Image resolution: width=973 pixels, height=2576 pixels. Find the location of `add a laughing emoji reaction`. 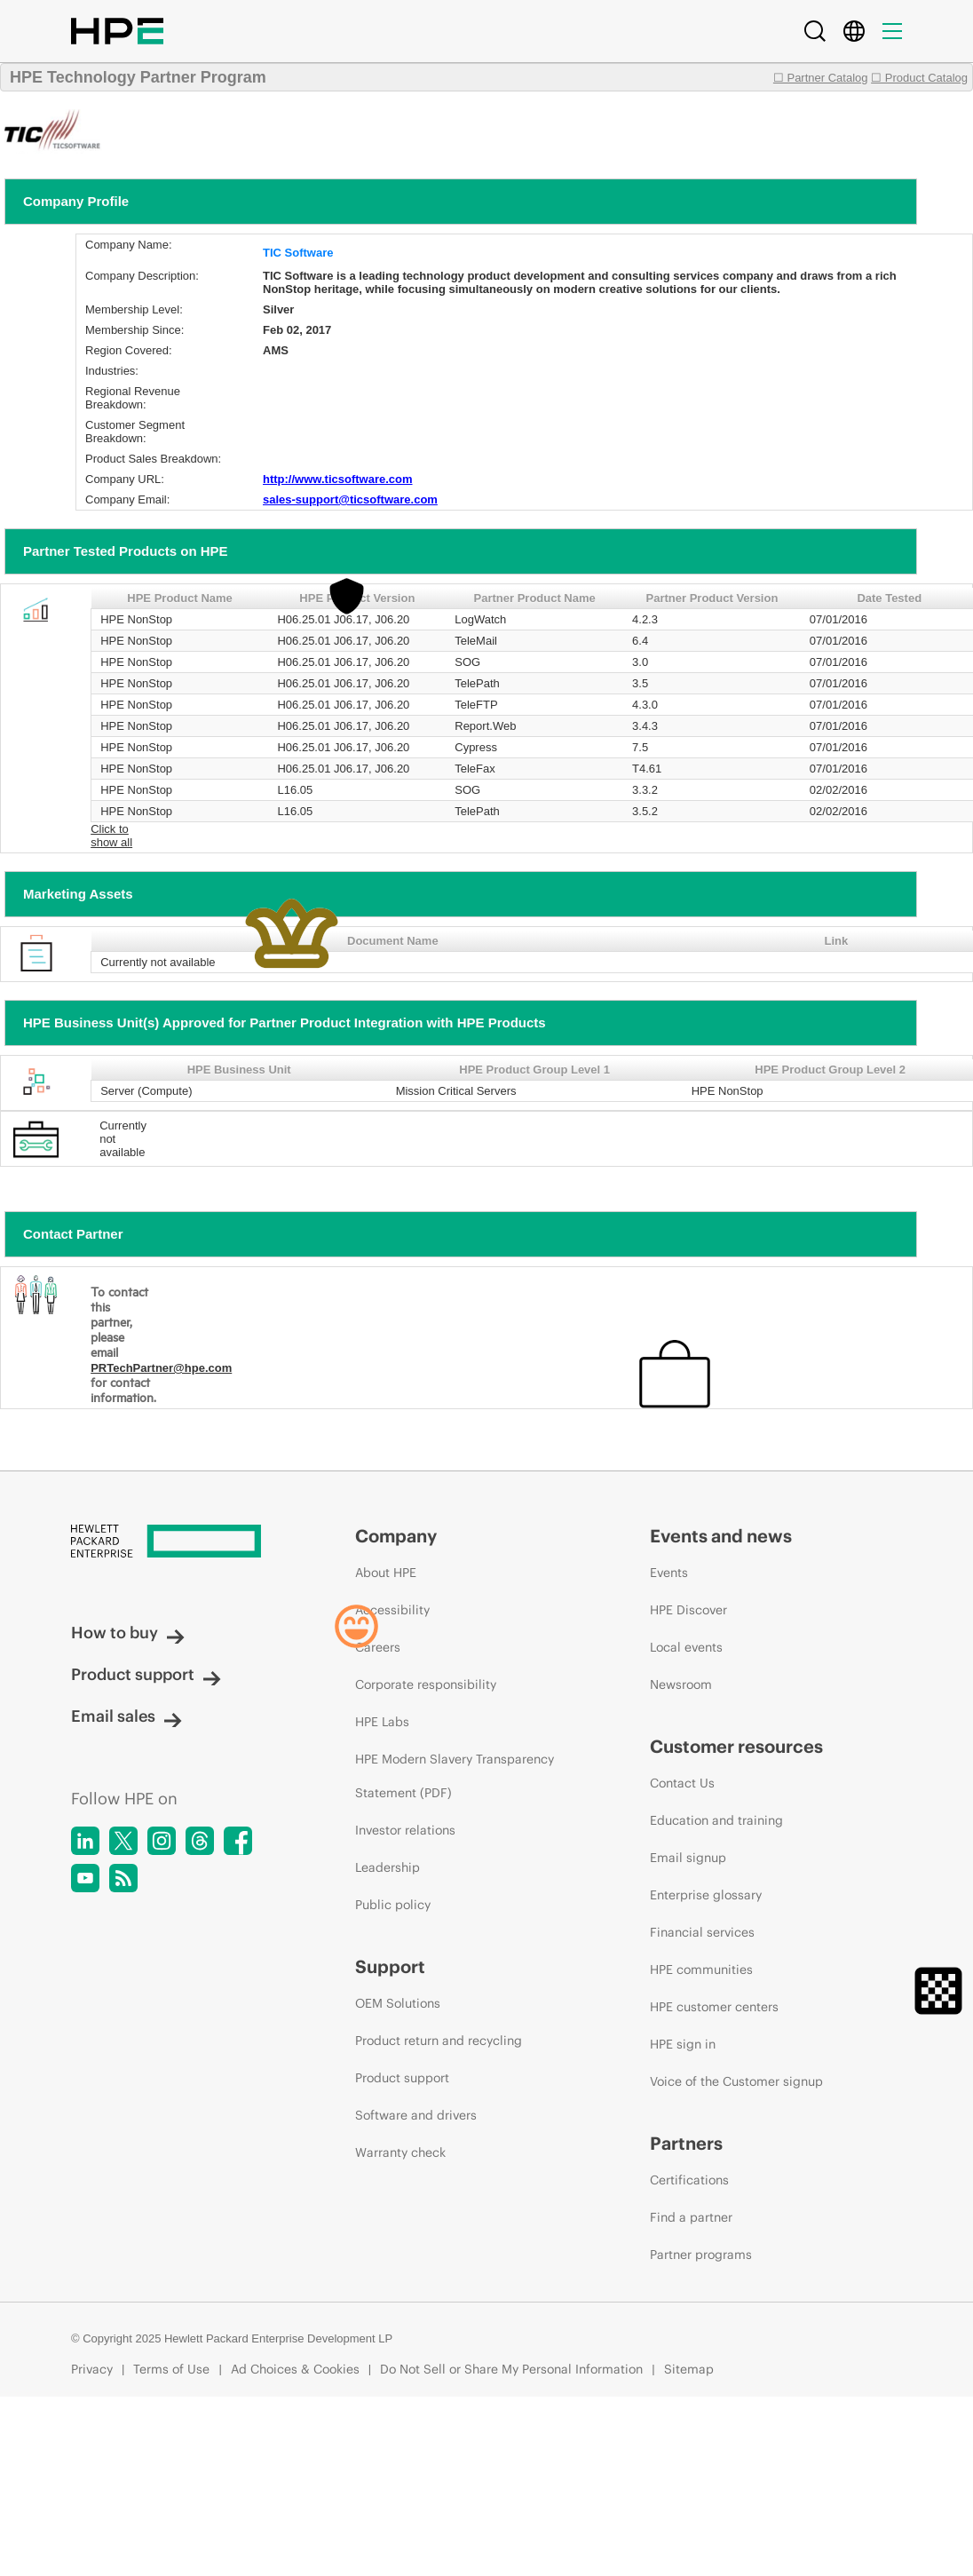

add a laughing emoji reaction is located at coordinates (356, 1626).